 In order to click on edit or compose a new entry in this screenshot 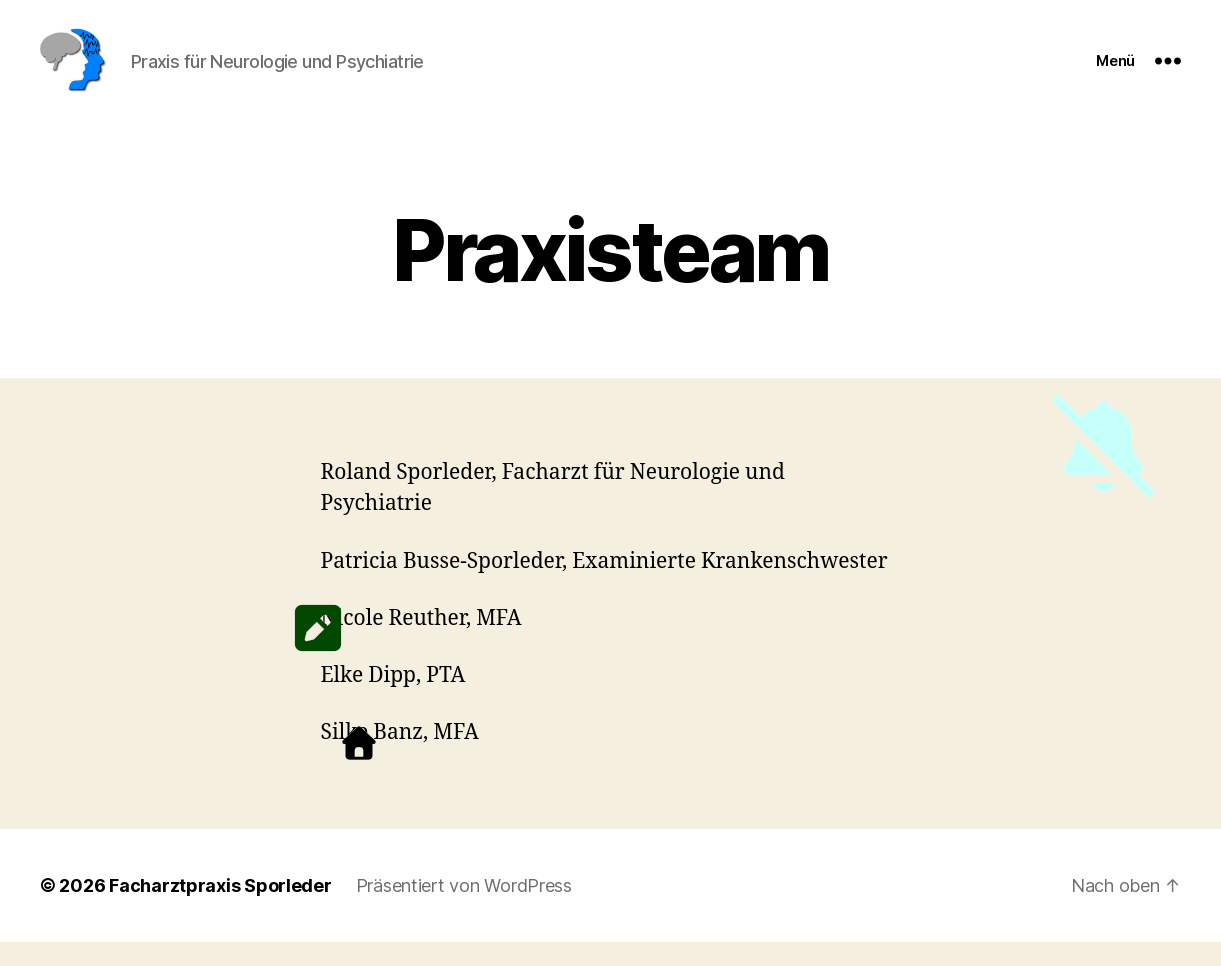, I will do `click(318, 628)`.